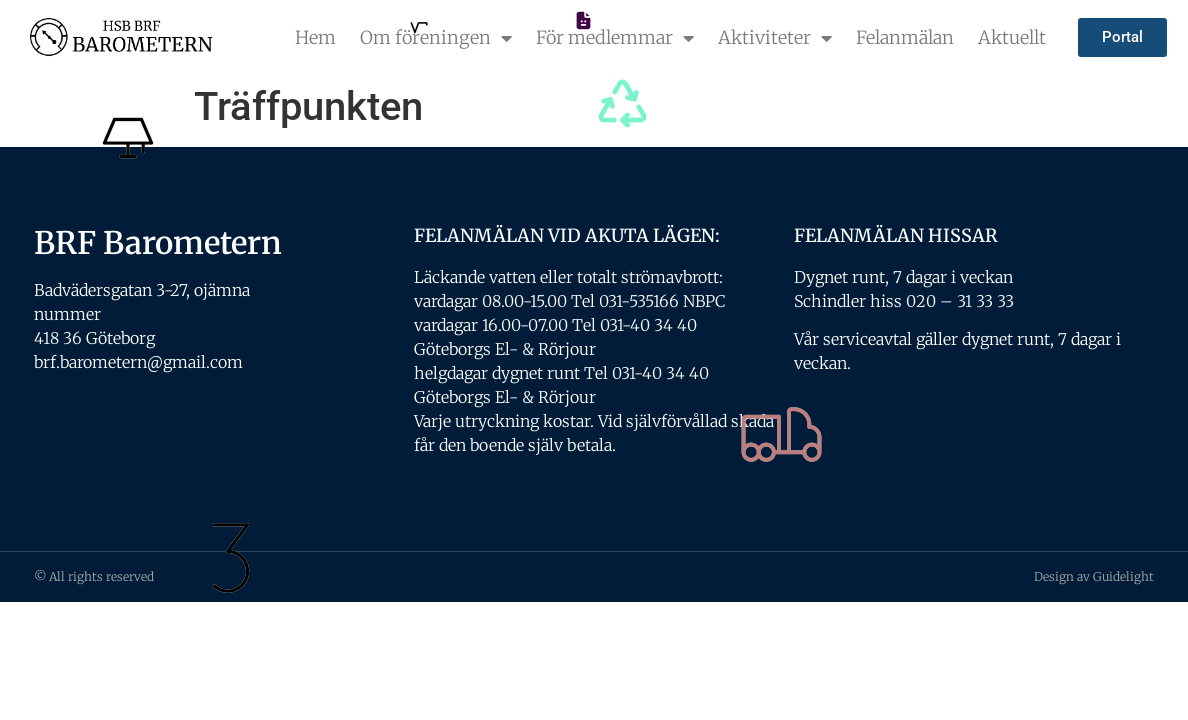 The image size is (1188, 720). I want to click on recycle or move item to trash, so click(622, 103).